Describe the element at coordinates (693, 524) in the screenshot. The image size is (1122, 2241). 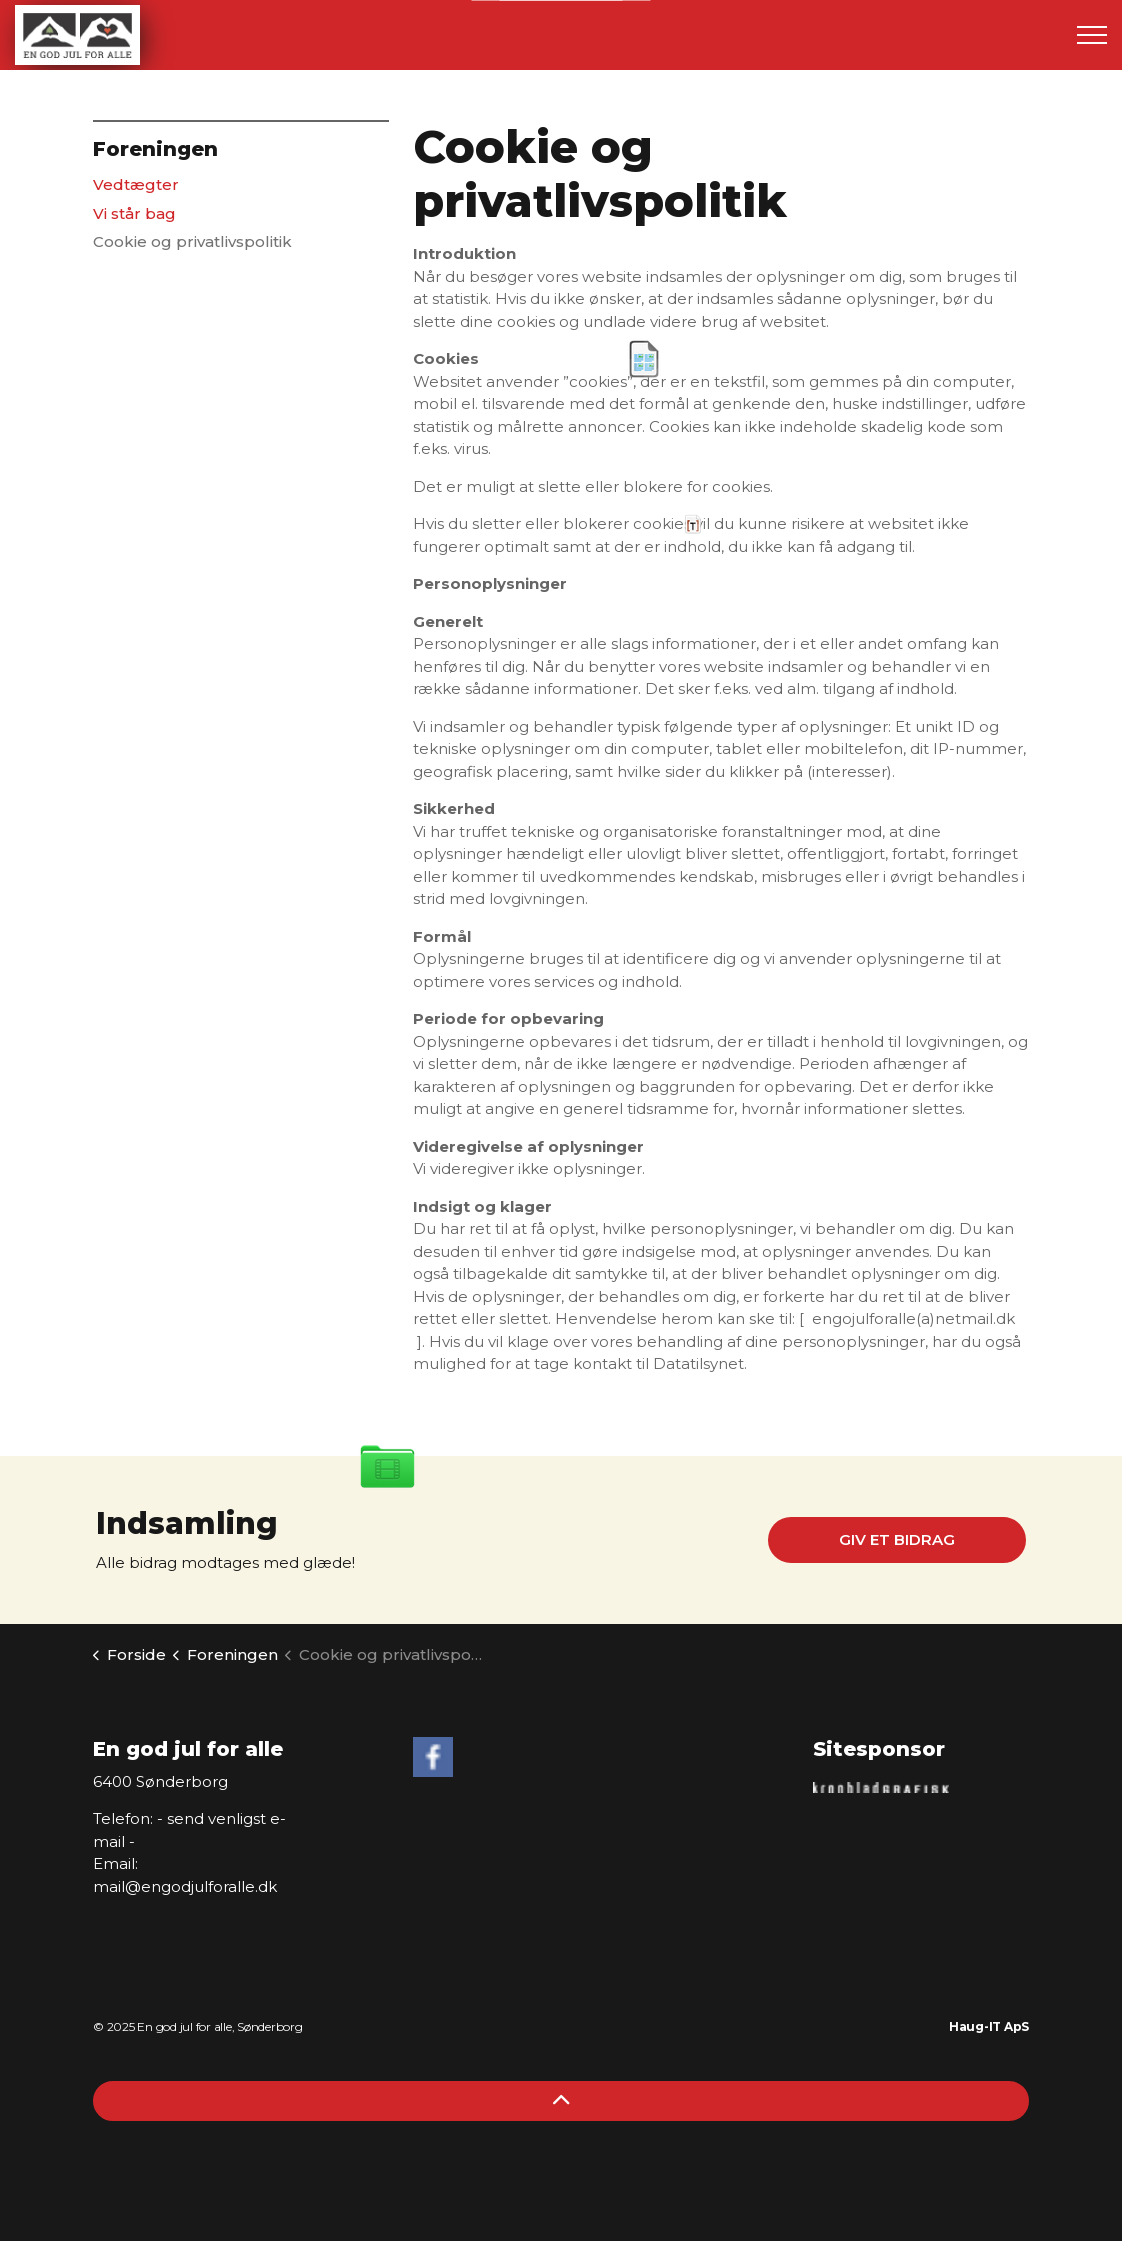
I see `a toml configuration file` at that location.